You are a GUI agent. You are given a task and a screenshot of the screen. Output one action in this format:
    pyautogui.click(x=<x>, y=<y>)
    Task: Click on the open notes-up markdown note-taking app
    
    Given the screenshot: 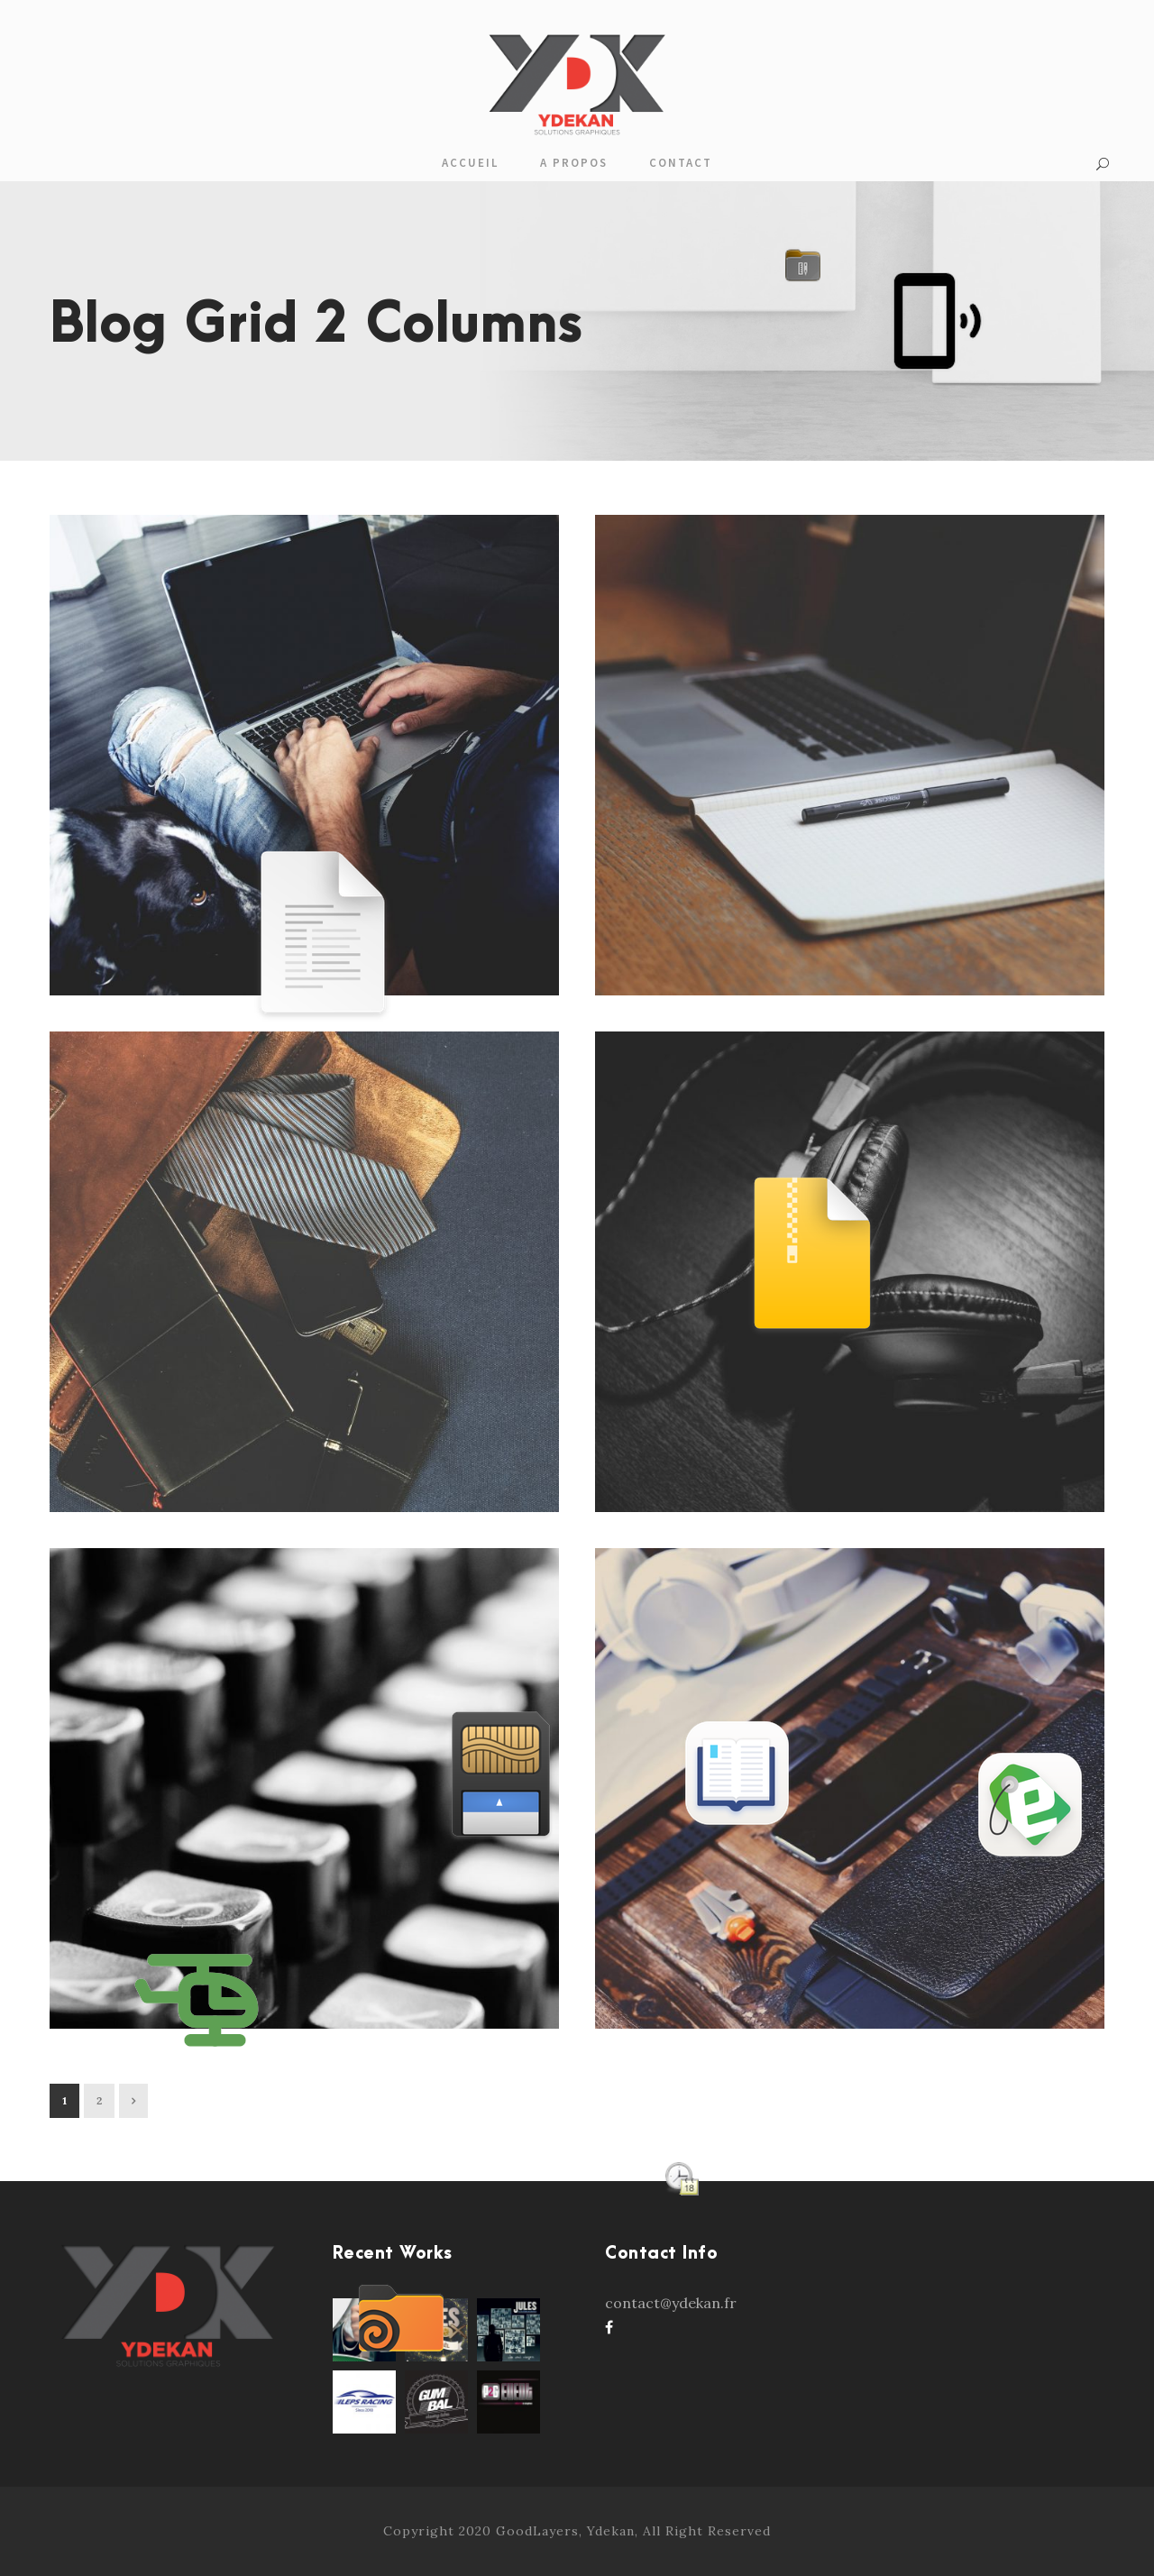 What is the action you would take?
    pyautogui.click(x=737, y=1773)
    